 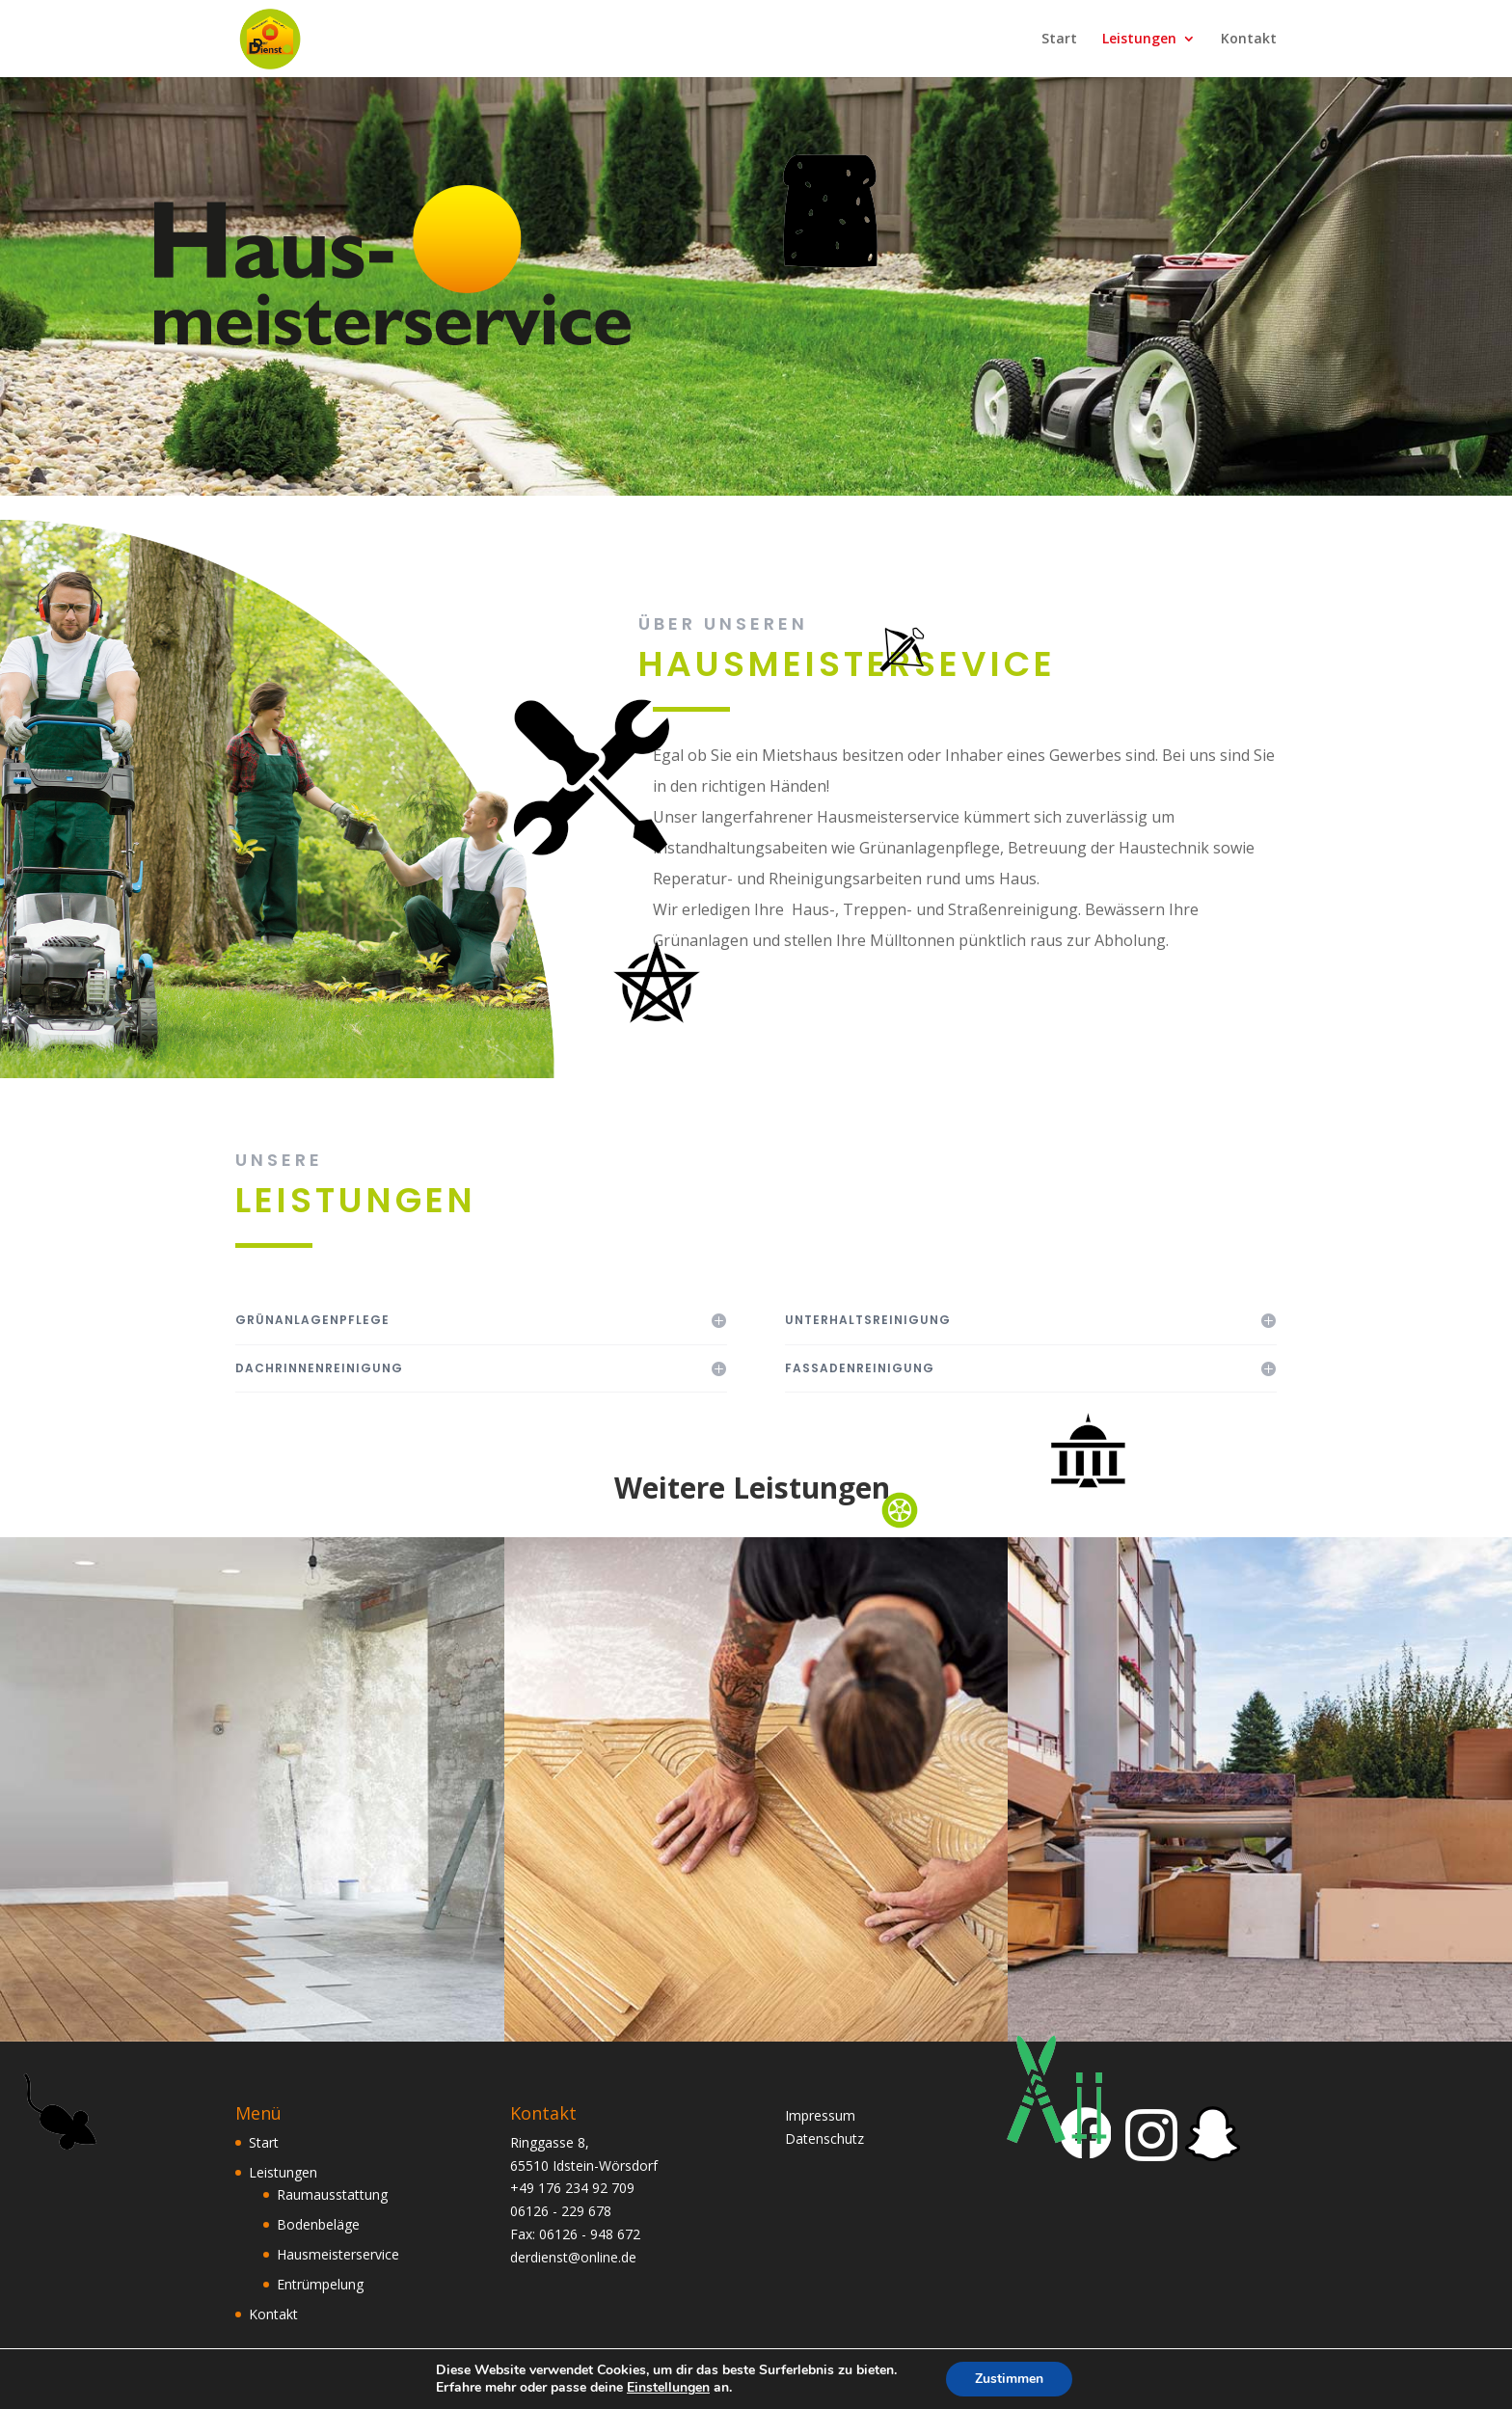 I want to click on access vehicle or tire settings, so click(x=900, y=1510).